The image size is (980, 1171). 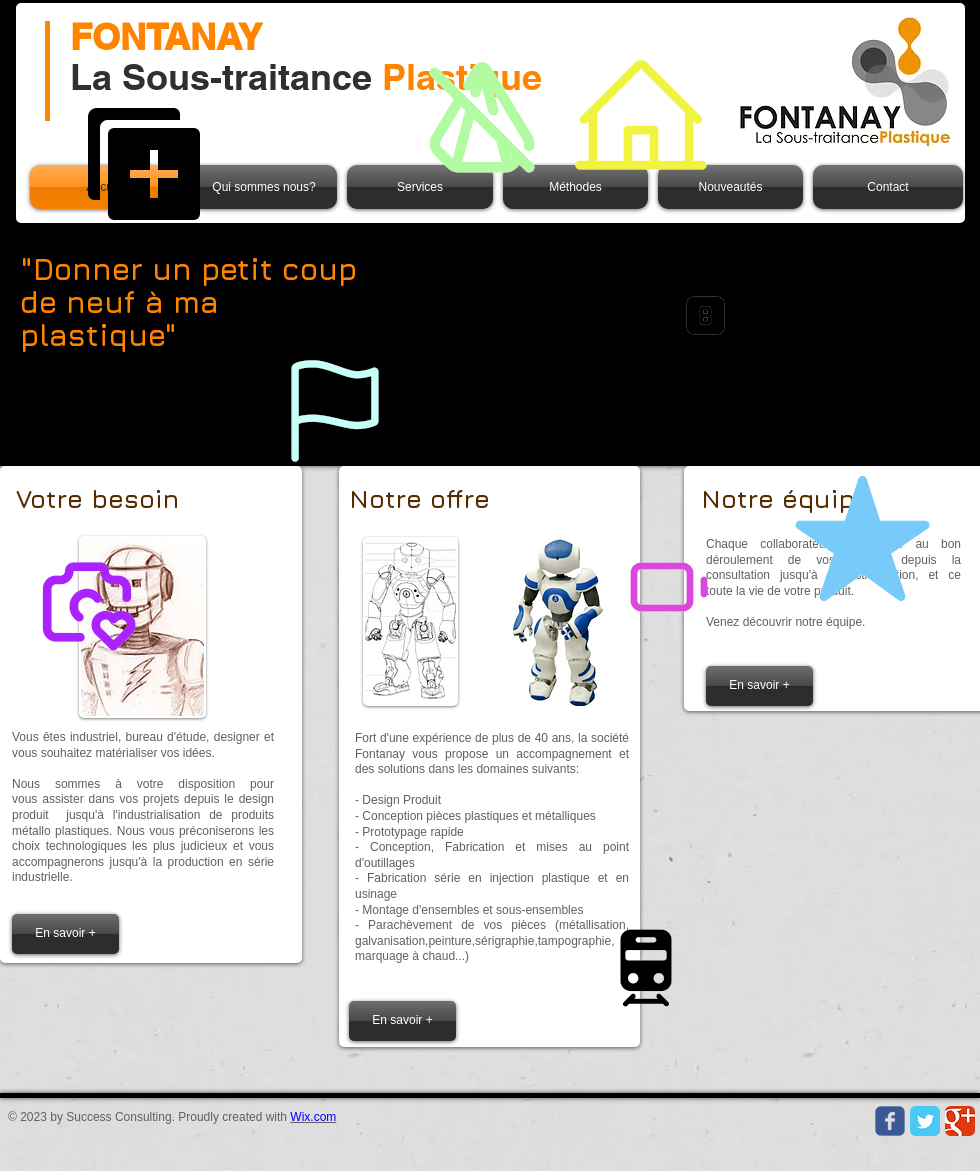 What do you see at coordinates (705, 315) in the screenshot?
I see `select page 8 or step 8 in a sequence` at bounding box center [705, 315].